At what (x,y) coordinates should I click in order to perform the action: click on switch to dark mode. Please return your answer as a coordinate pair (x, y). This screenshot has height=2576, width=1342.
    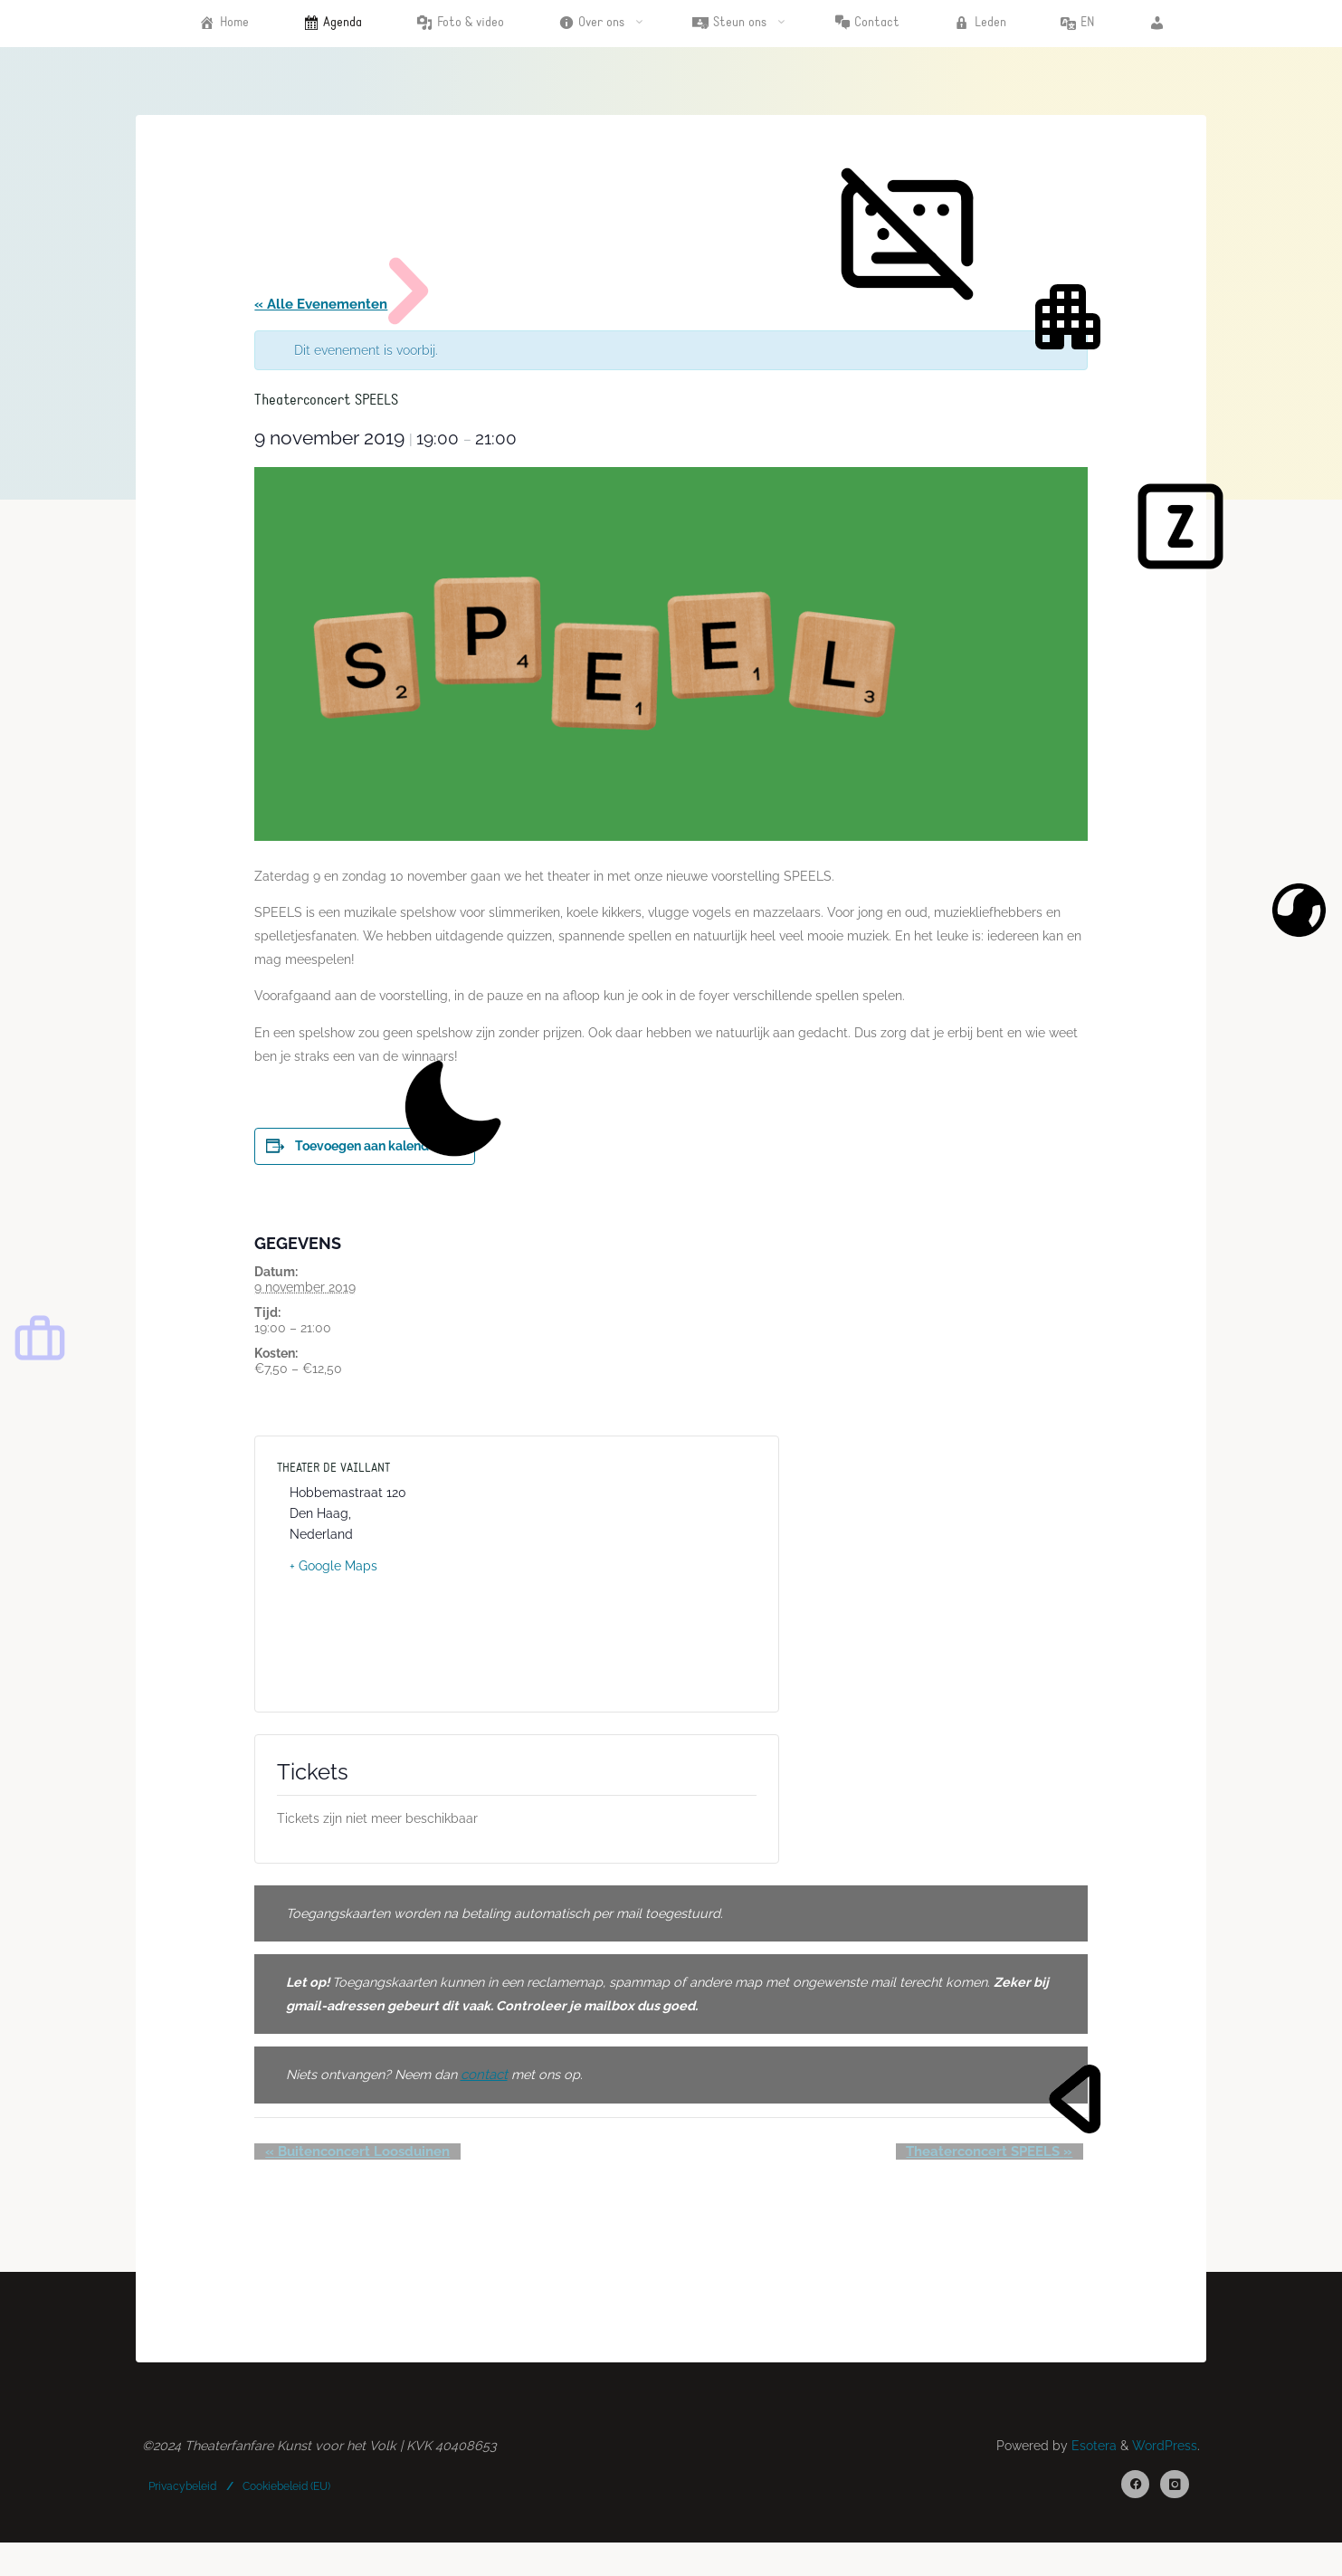
    Looking at the image, I should click on (452, 1108).